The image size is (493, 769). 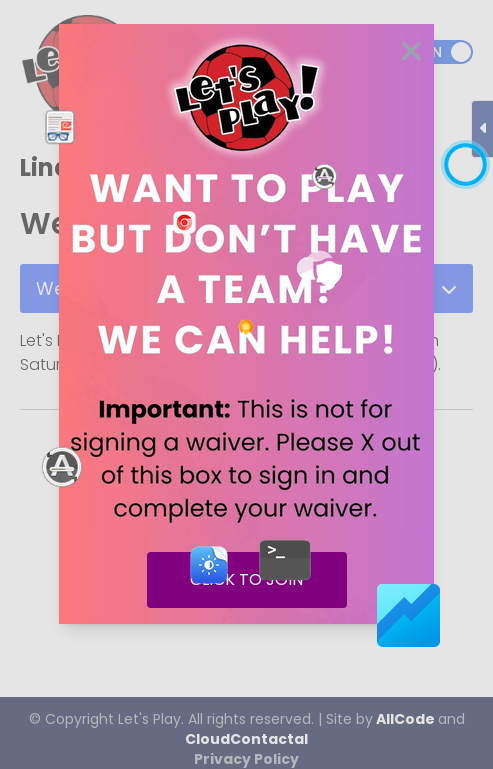 What do you see at coordinates (324, 176) in the screenshot?
I see `check for available software updates` at bounding box center [324, 176].